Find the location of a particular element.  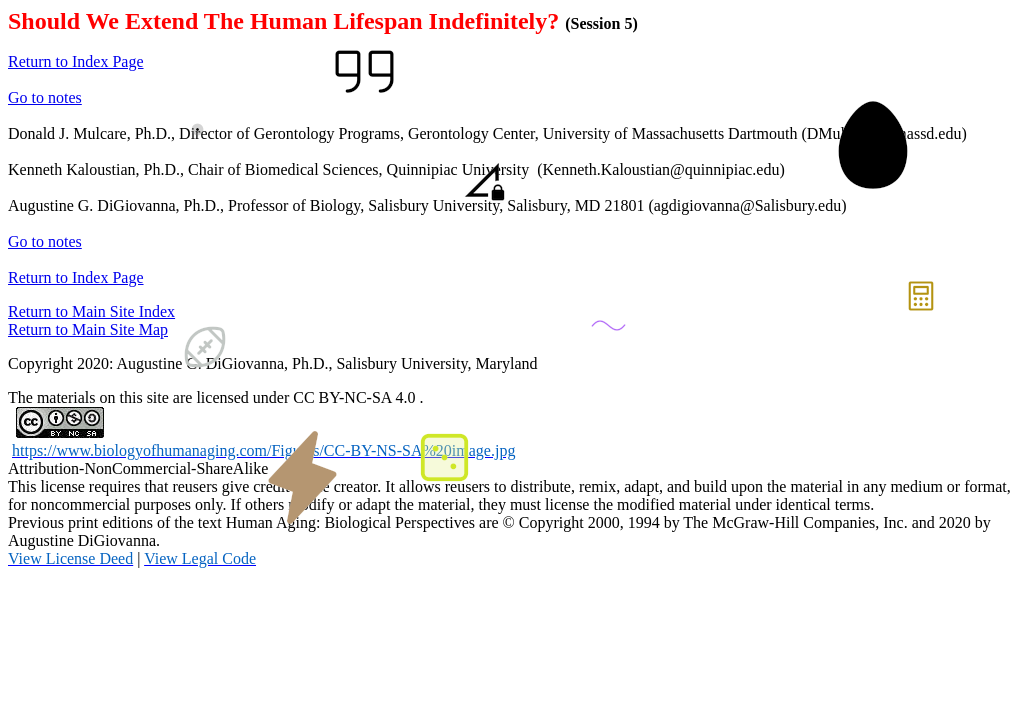

open the calculator app is located at coordinates (921, 296).